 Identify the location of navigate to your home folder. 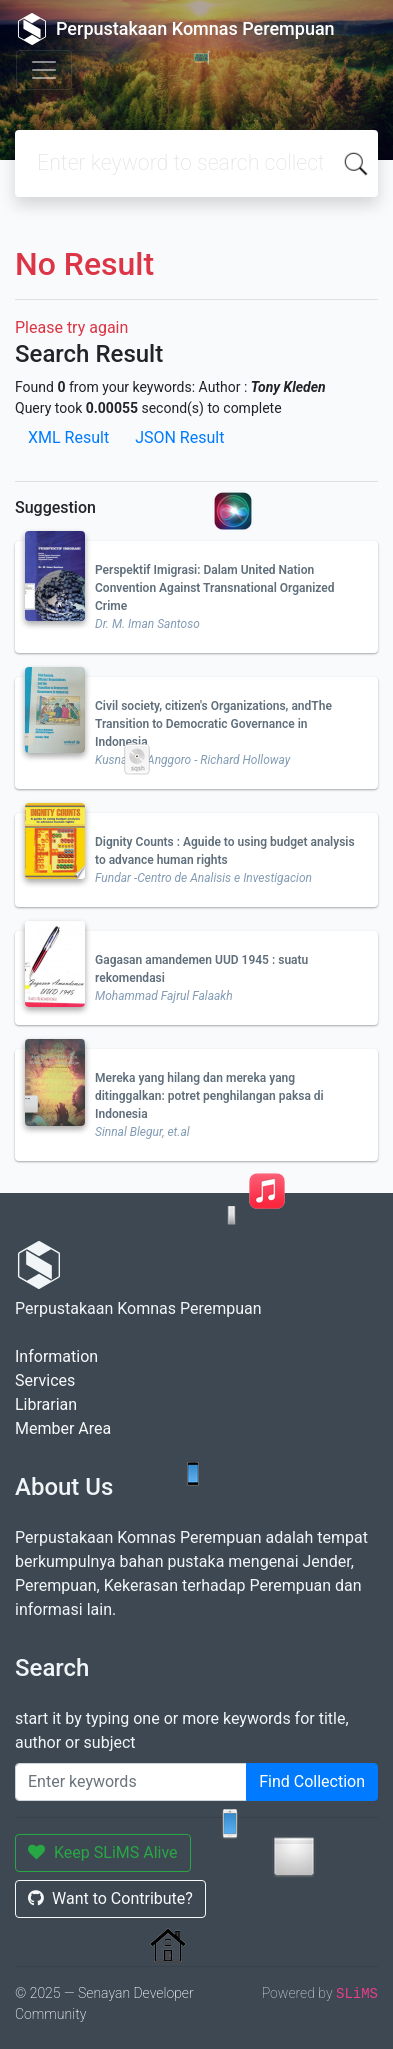
(168, 1945).